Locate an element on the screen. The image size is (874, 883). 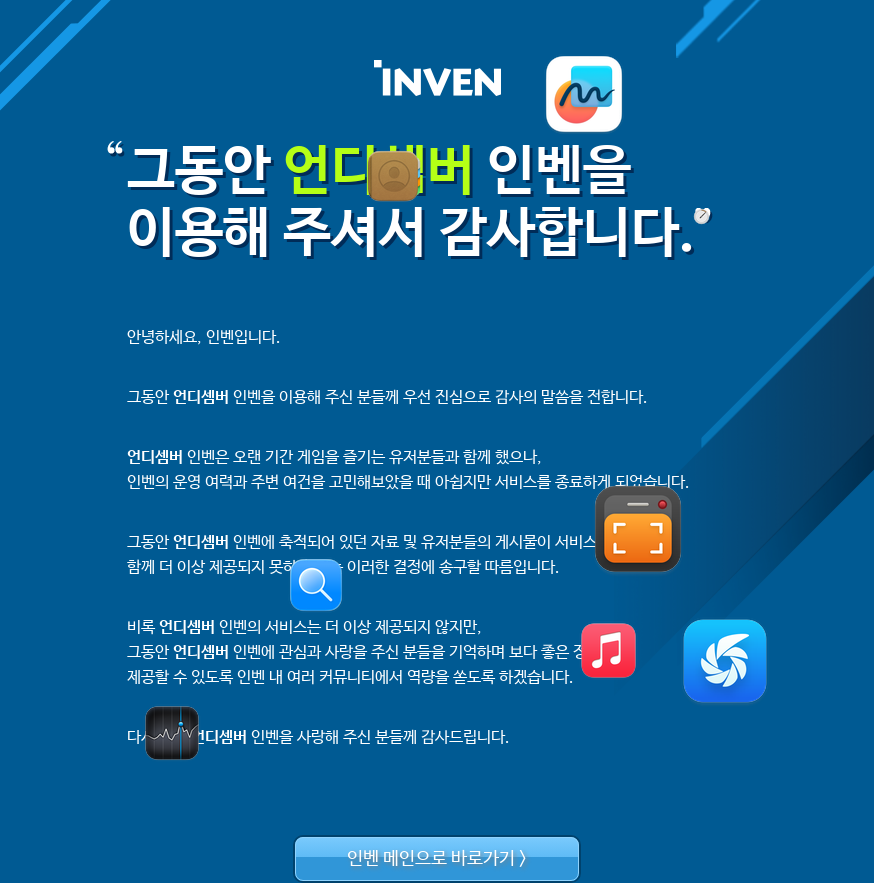
open sysprof system profiler application is located at coordinates (701, 216).